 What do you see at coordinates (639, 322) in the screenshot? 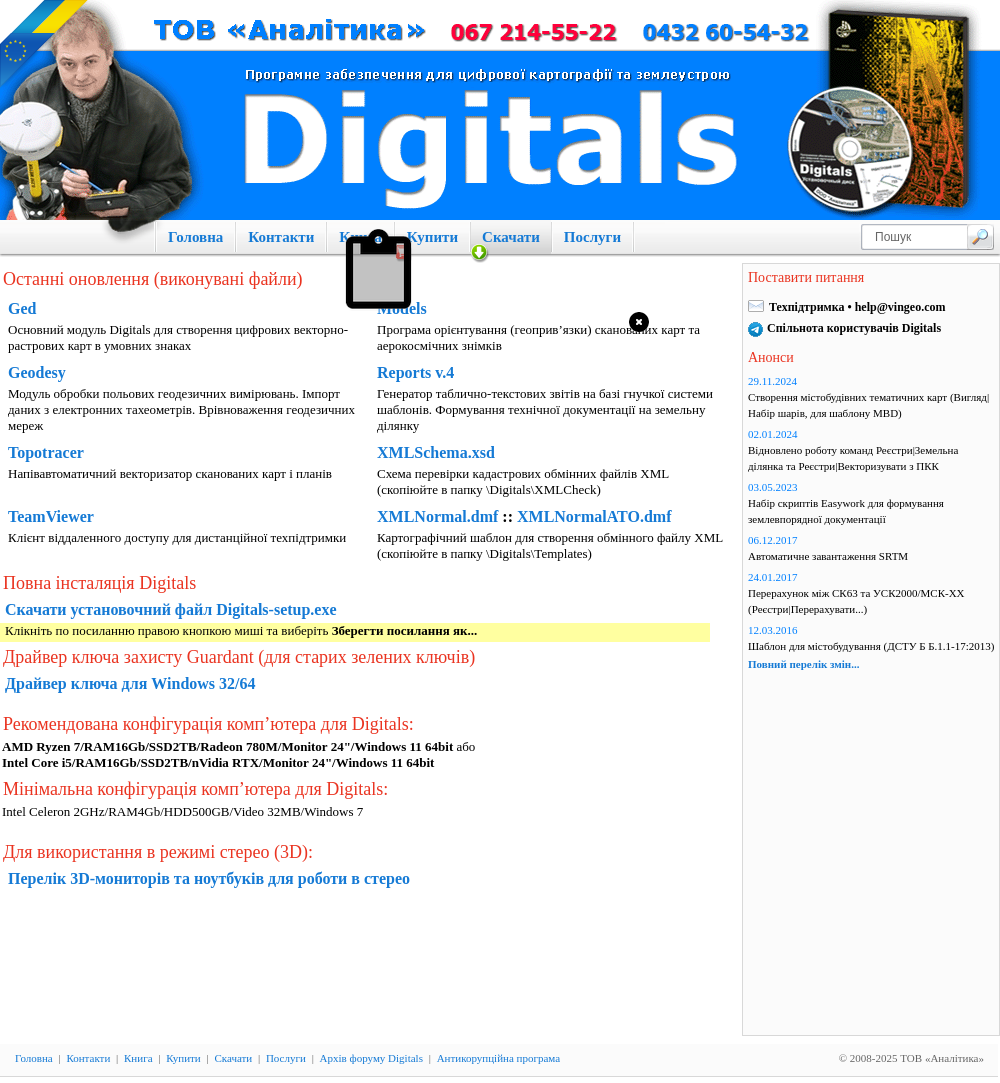
I see `close or dismiss a dialog` at bounding box center [639, 322].